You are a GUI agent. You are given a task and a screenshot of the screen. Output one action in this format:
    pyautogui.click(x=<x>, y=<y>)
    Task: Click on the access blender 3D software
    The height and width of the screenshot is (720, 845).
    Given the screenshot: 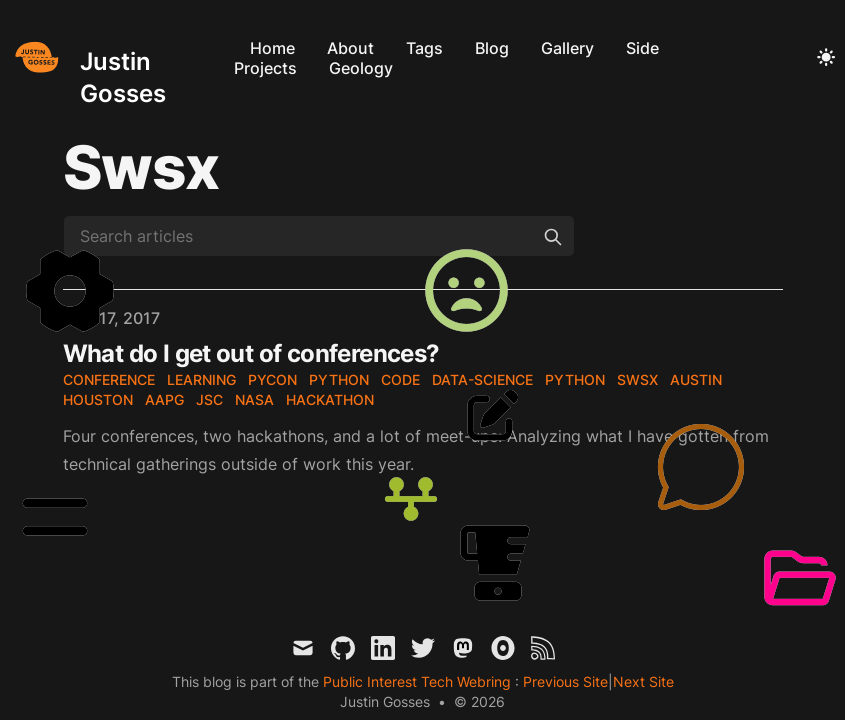 What is the action you would take?
    pyautogui.click(x=498, y=563)
    